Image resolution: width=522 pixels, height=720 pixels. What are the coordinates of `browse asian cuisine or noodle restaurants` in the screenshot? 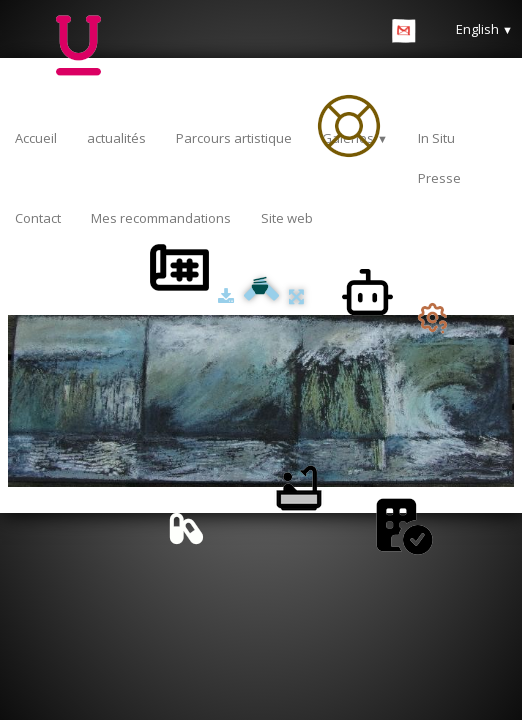 It's located at (260, 286).